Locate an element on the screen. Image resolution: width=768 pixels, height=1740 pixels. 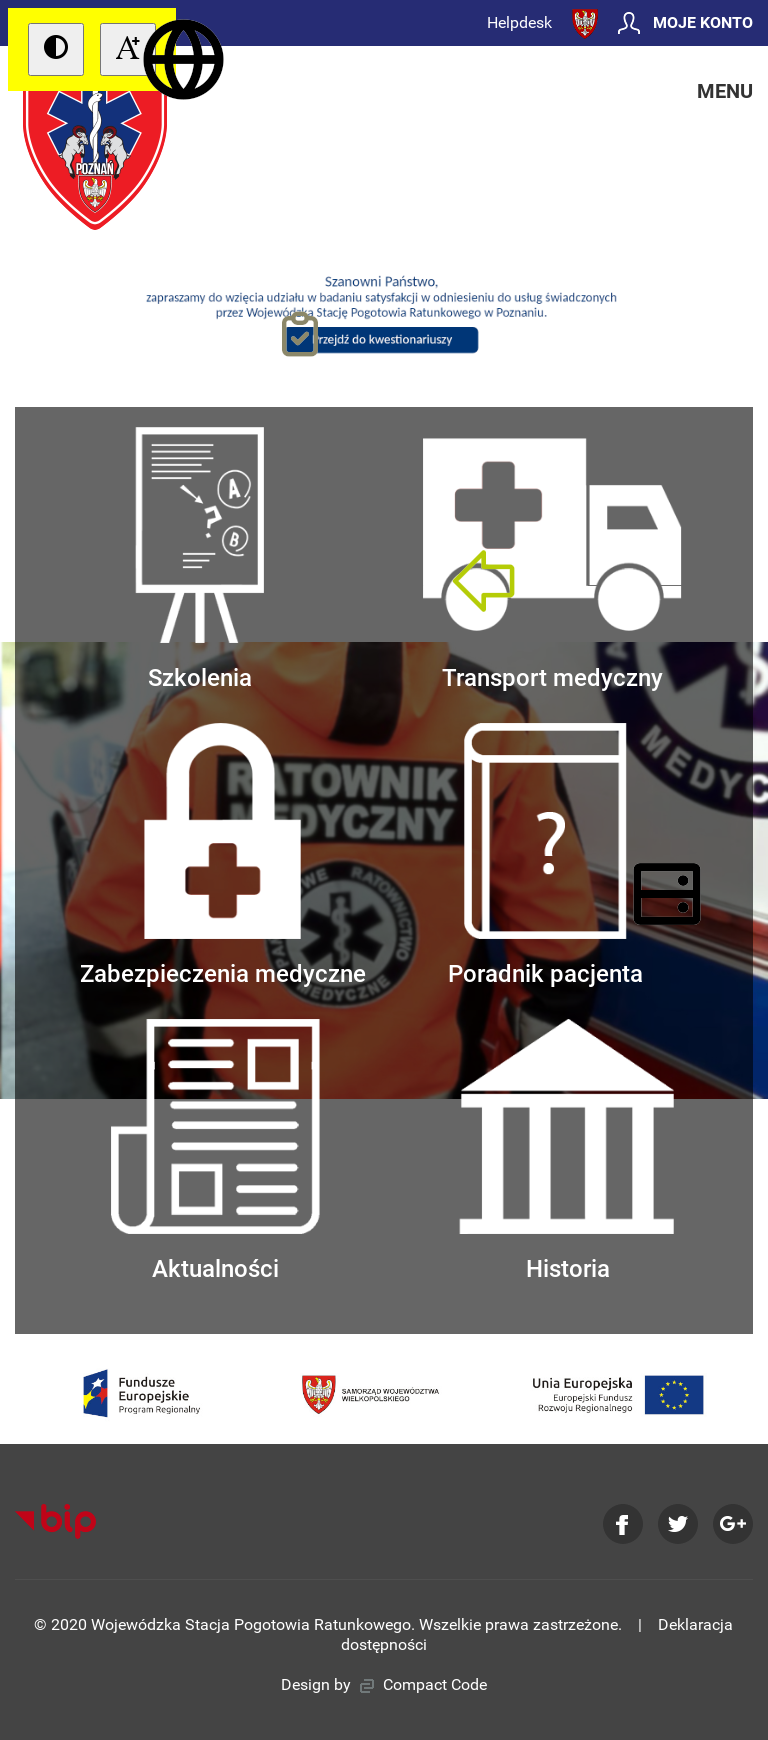
access website or browse the internet is located at coordinates (183, 59).